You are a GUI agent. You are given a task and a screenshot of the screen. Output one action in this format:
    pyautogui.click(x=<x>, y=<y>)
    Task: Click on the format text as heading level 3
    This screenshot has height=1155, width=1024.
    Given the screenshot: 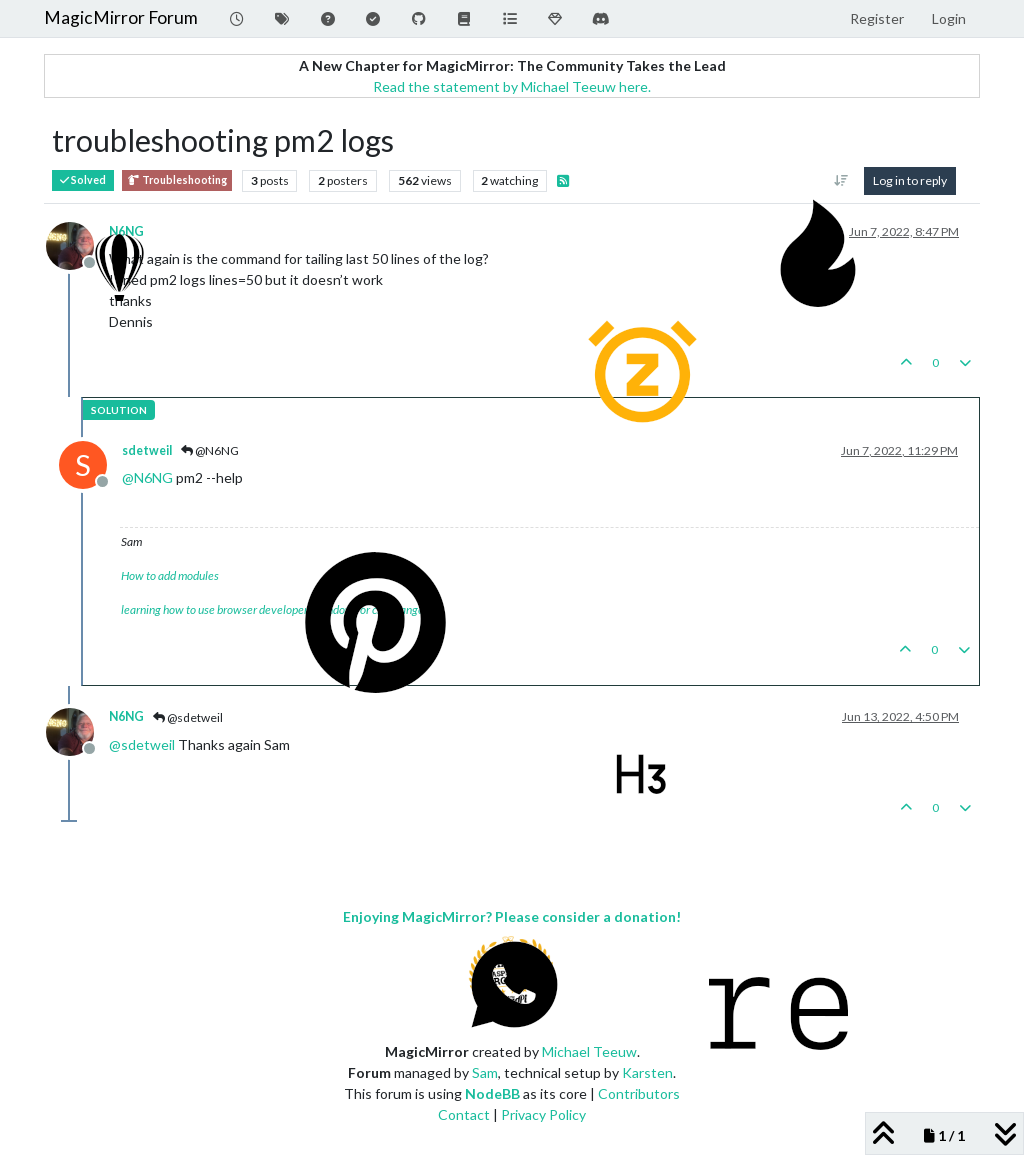 What is the action you would take?
    pyautogui.click(x=641, y=774)
    